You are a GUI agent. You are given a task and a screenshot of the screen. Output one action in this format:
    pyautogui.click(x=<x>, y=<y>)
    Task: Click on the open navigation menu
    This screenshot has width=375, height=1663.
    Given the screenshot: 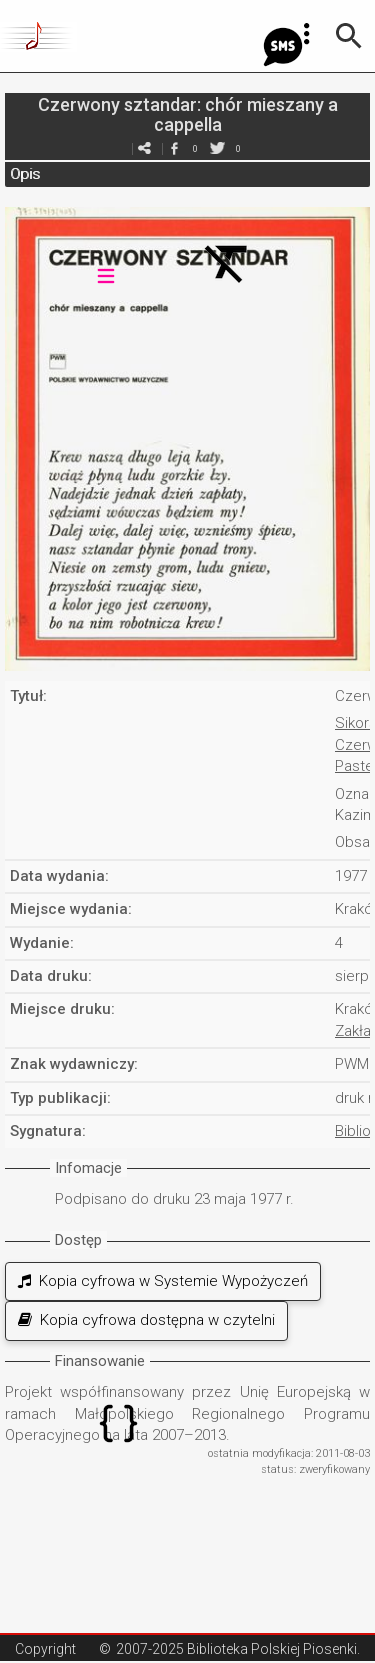 What is the action you would take?
    pyautogui.click(x=106, y=276)
    